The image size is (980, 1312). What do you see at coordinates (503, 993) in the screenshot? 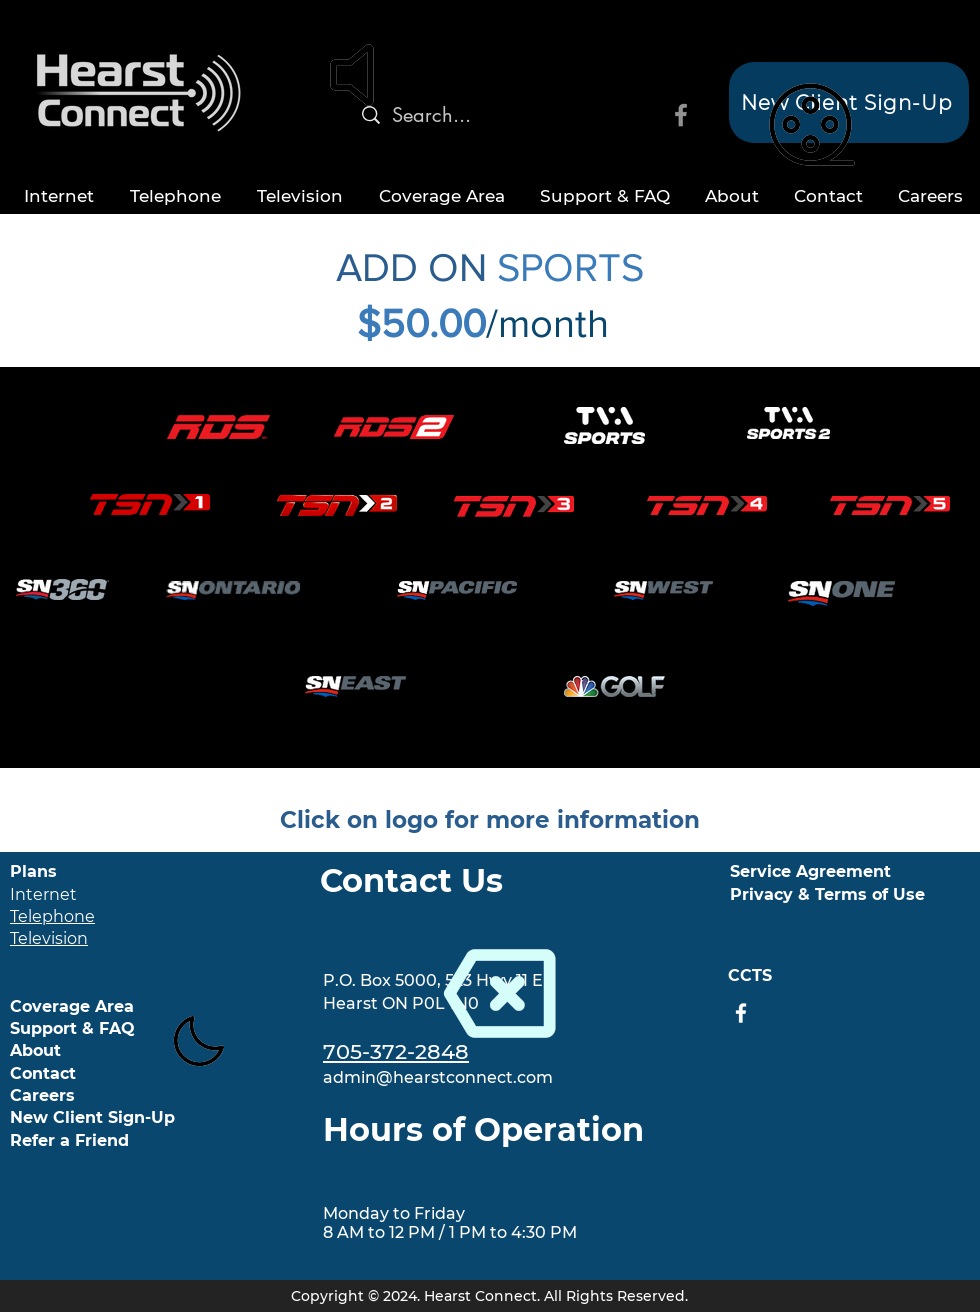
I see `delete the previous character` at bounding box center [503, 993].